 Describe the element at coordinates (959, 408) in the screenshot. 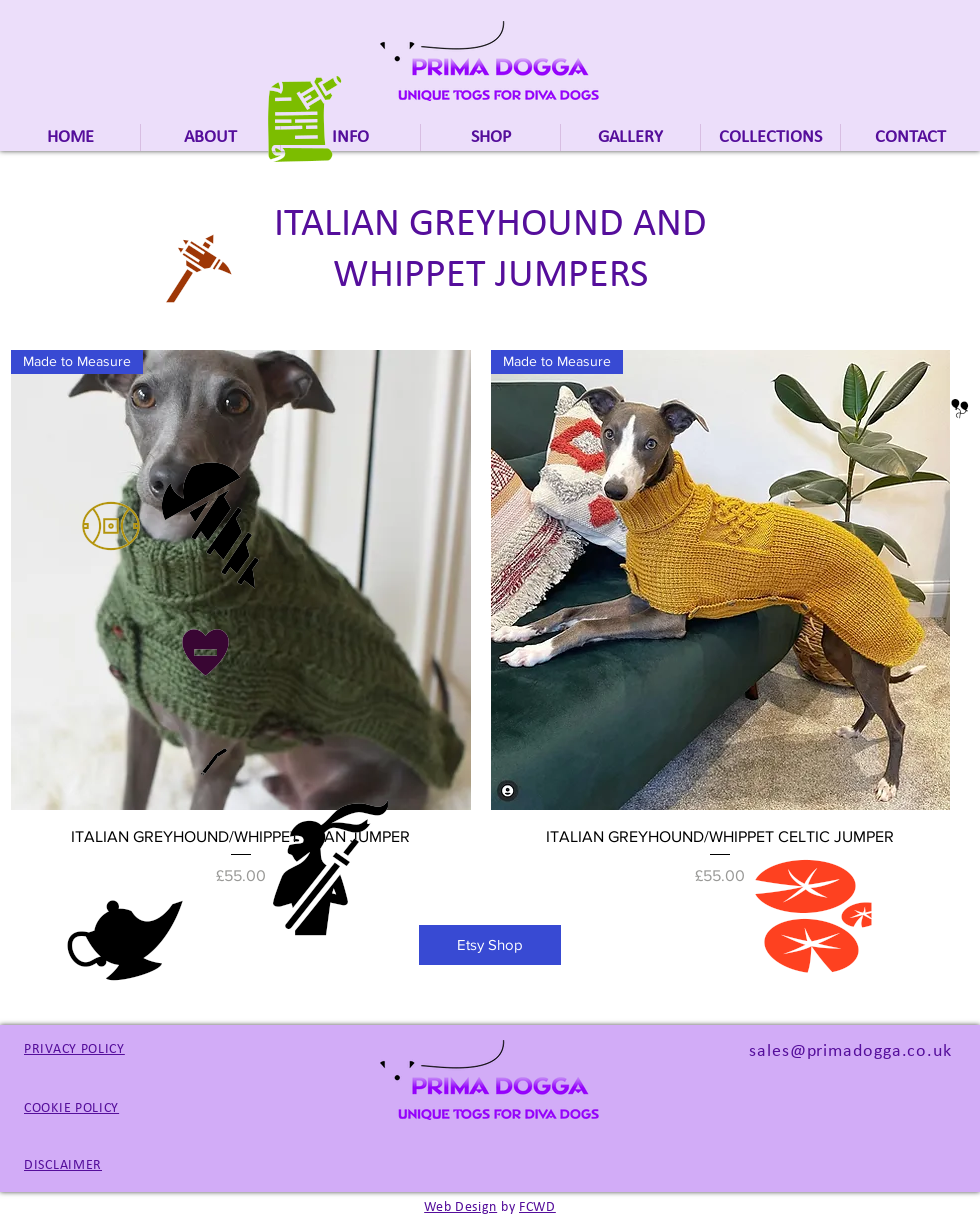

I see `indicates a celebration or party event` at that location.